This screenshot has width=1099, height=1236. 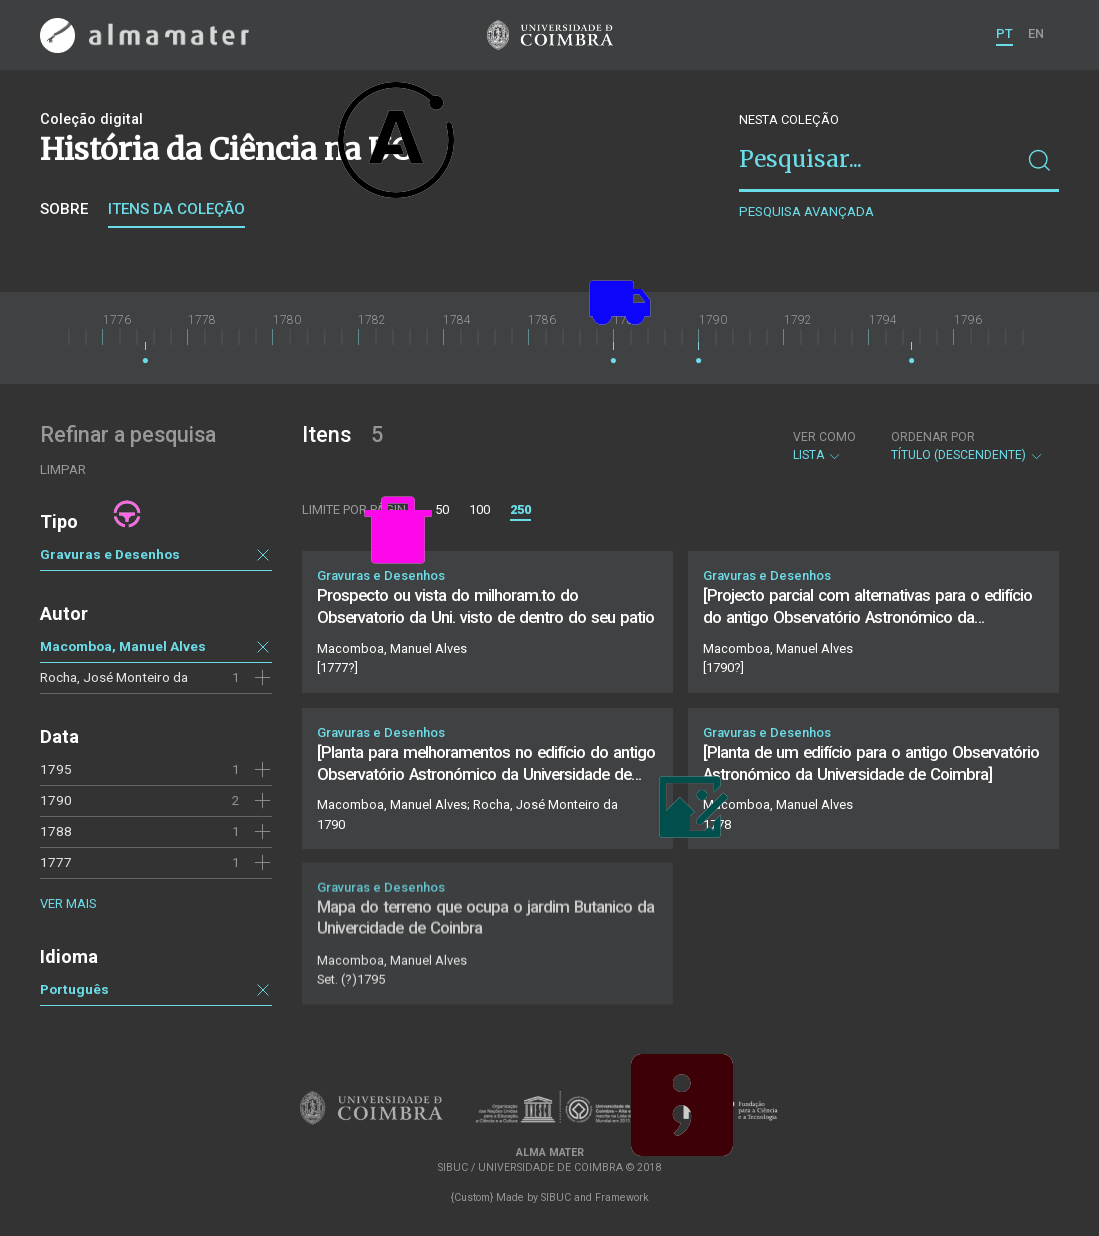 What do you see at coordinates (396, 140) in the screenshot?
I see `Apollo GraphQL branding or logo` at bounding box center [396, 140].